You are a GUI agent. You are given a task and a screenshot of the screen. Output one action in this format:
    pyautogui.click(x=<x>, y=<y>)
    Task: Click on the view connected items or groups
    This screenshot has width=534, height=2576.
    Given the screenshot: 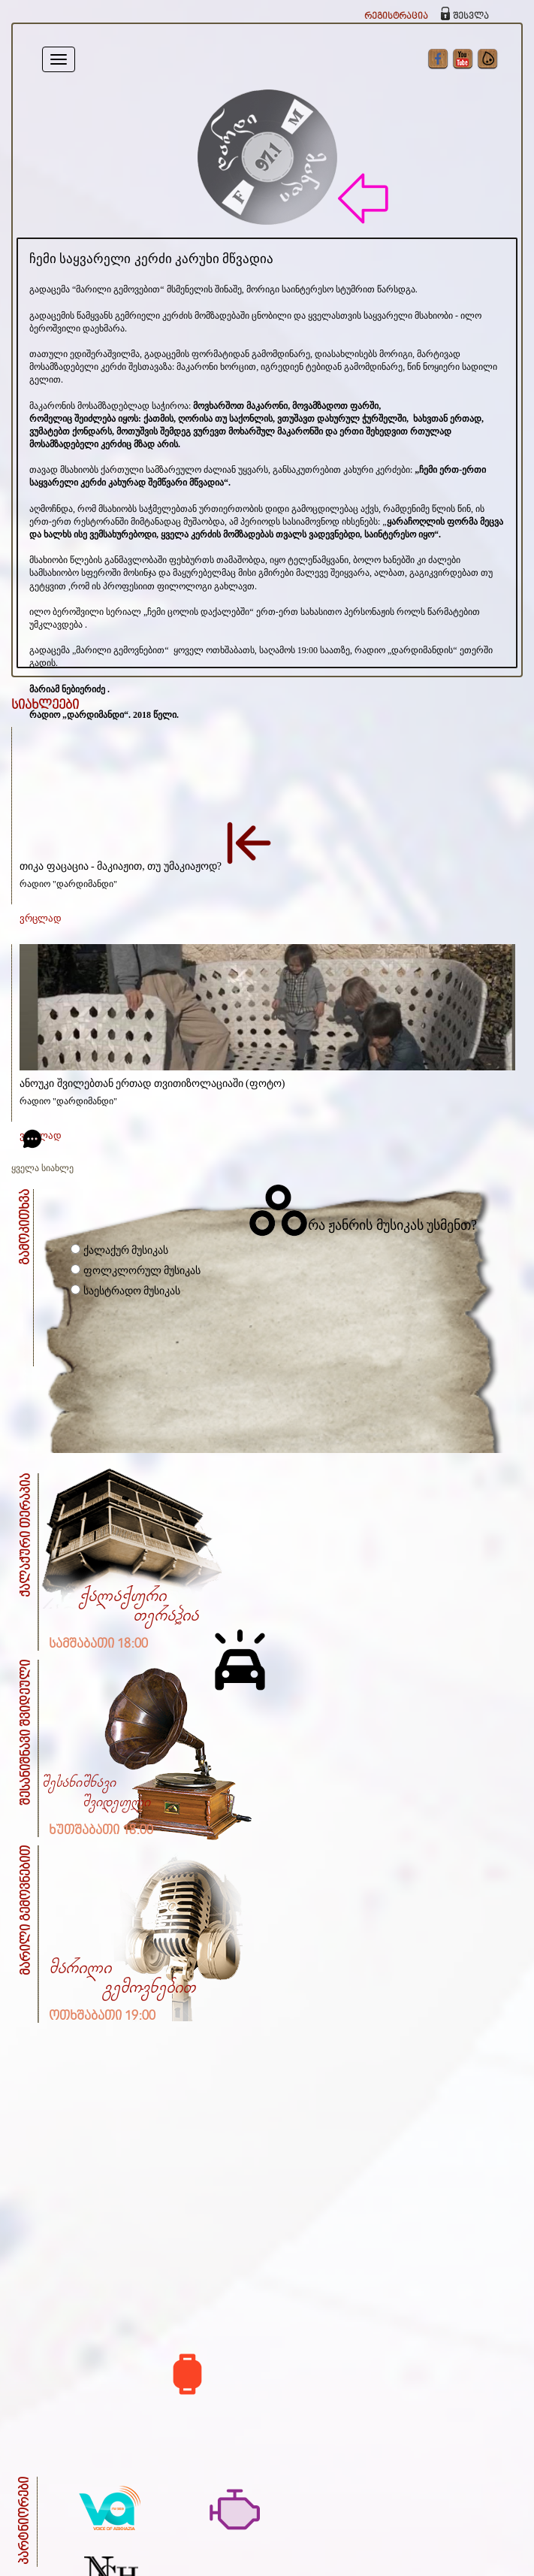 What is the action you would take?
    pyautogui.click(x=278, y=1211)
    